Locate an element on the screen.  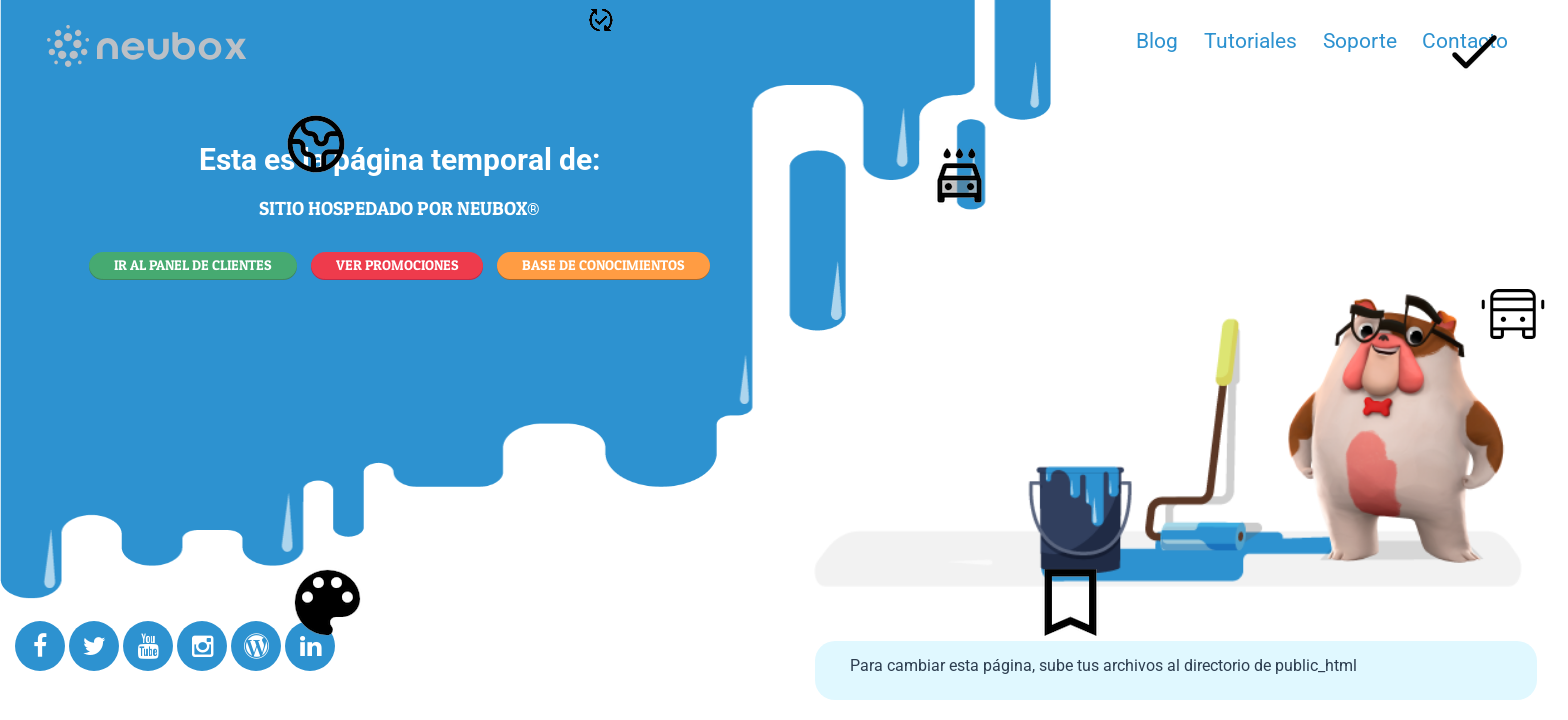
access color or theme customization options is located at coordinates (327, 602).